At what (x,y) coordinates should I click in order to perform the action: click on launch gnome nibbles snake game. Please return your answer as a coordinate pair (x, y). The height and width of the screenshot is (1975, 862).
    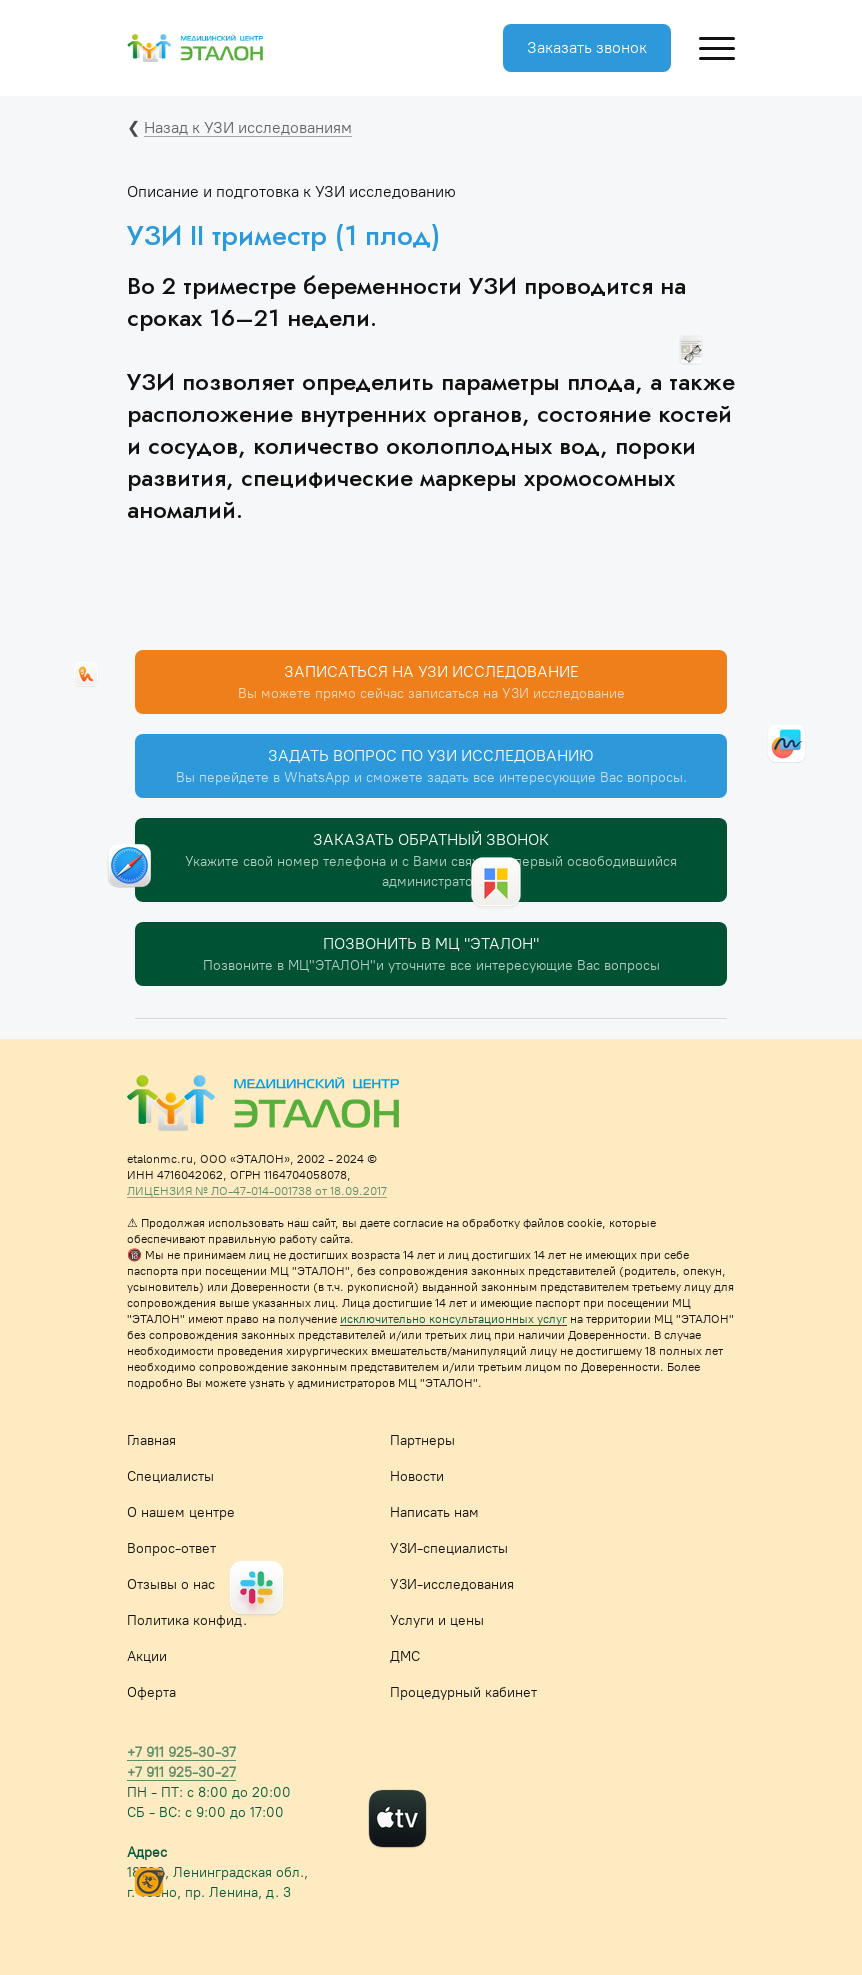
    Looking at the image, I should click on (86, 674).